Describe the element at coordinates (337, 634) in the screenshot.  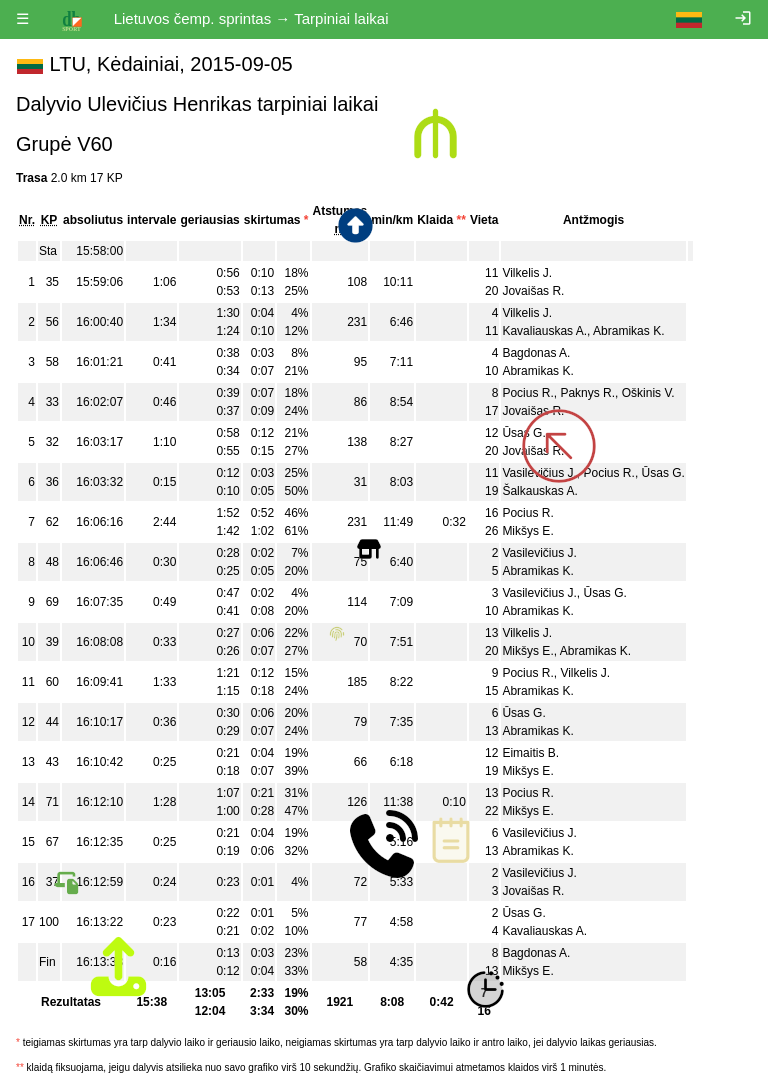
I see `authenticate with biometric fingerprint` at that location.